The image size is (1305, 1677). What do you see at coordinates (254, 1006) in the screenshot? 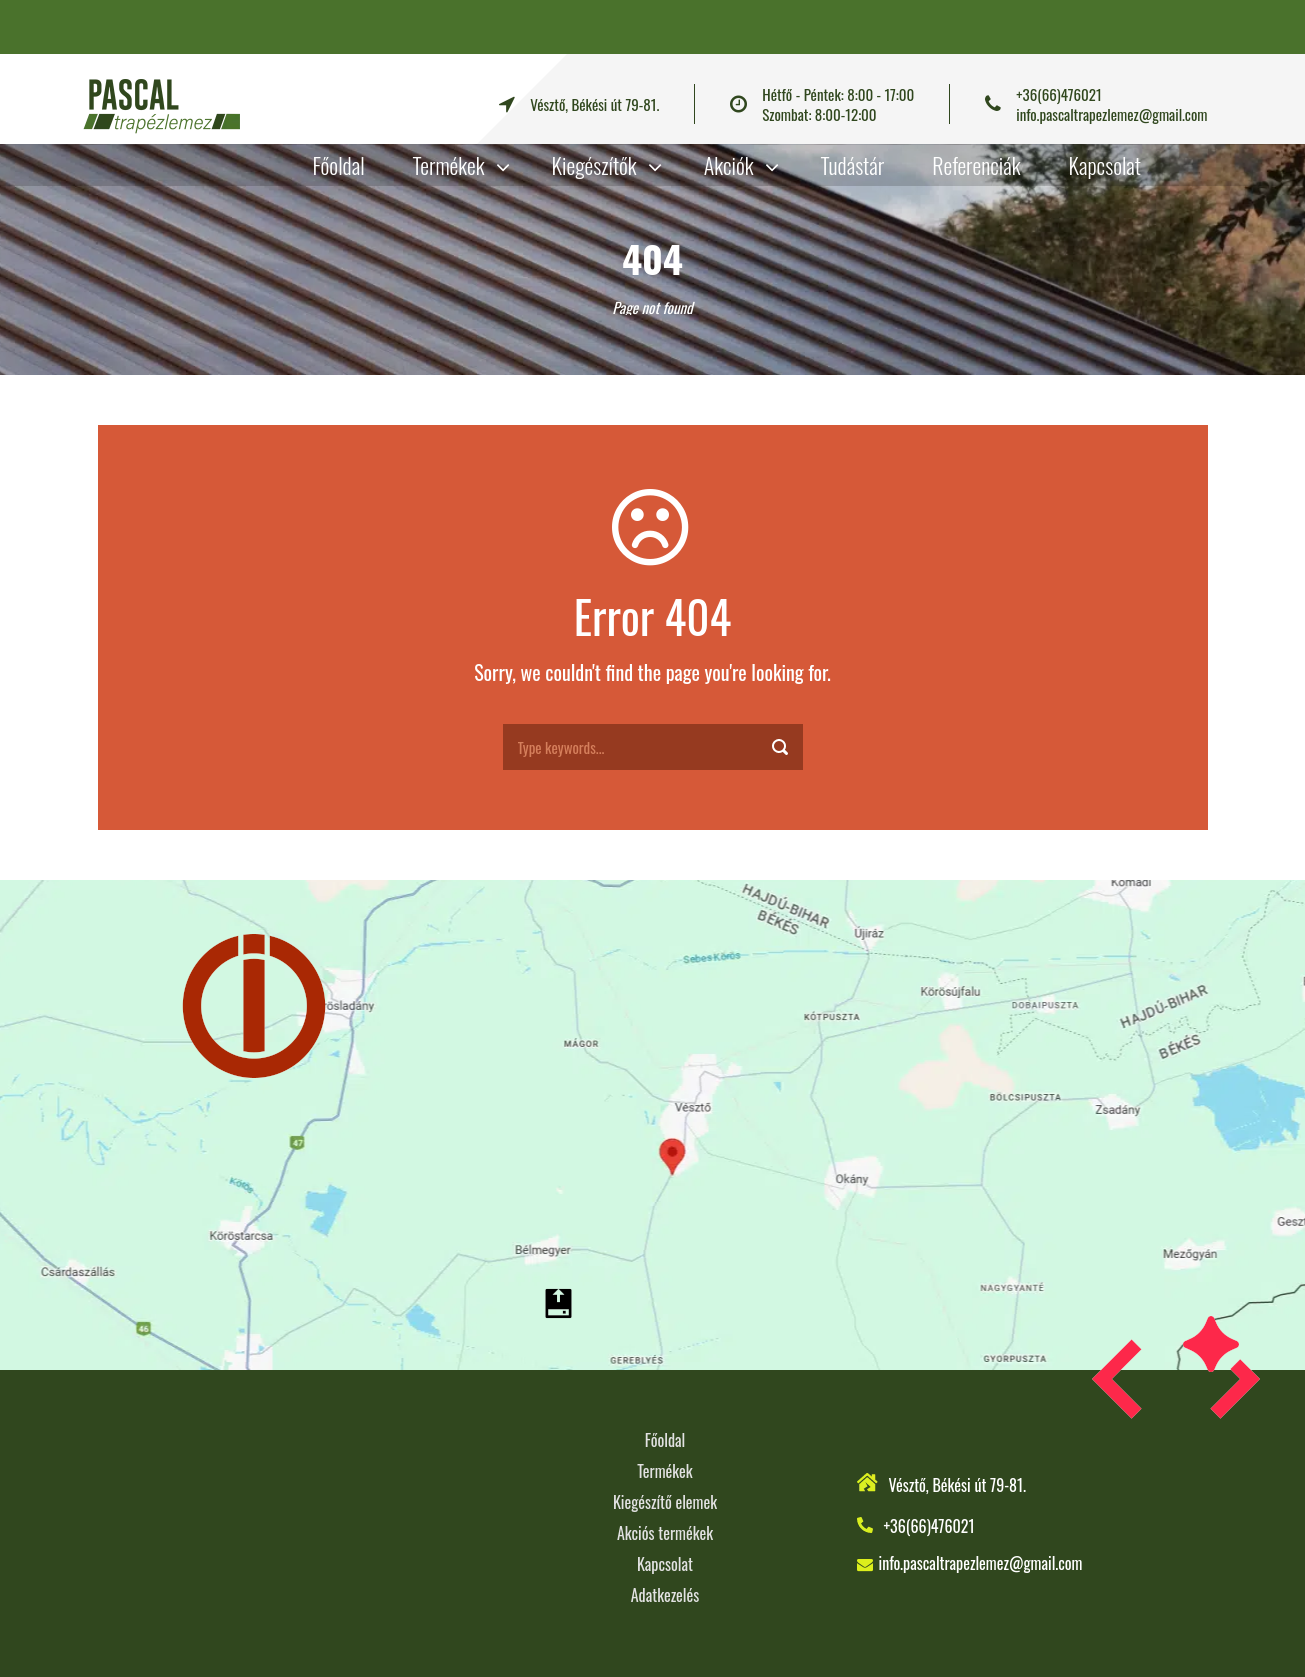
I see `open ioBroker smart home dashboard` at bounding box center [254, 1006].